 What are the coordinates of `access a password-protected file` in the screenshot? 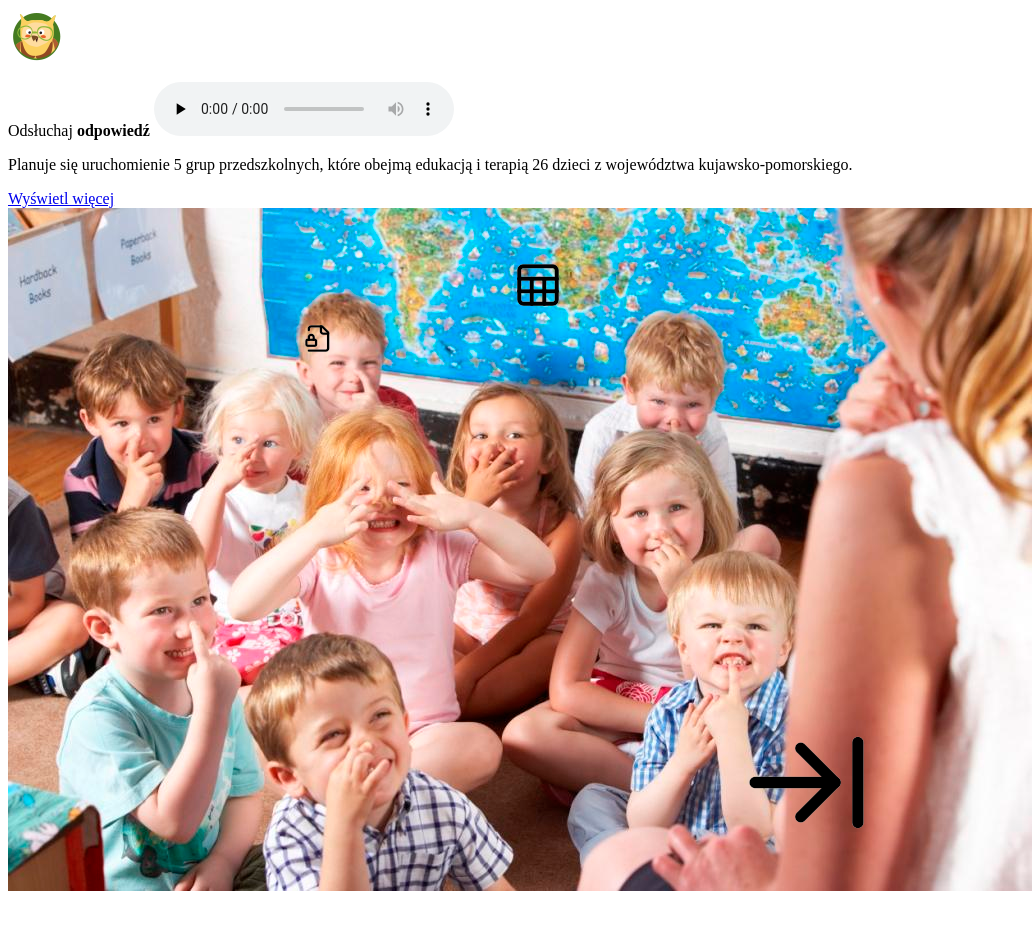 It's located at (318, 338).